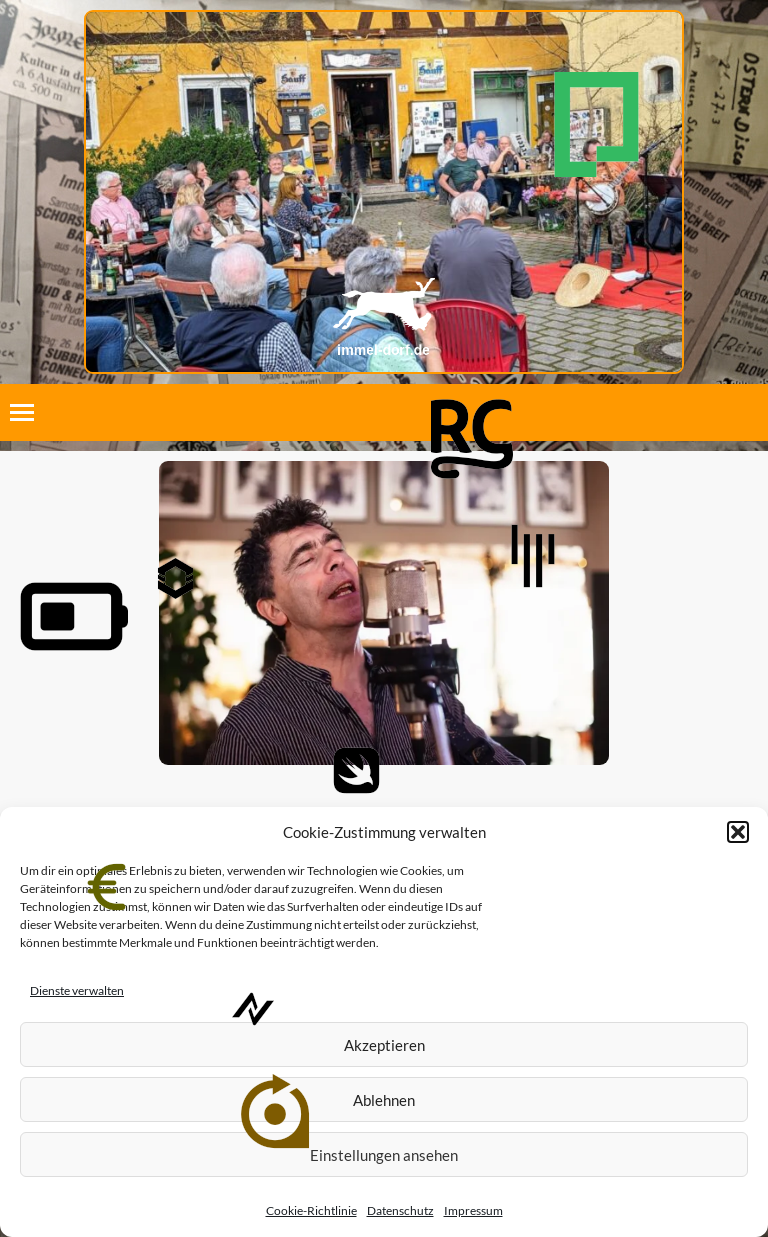 The image size is (768, 1237). I want to click on view price in euros, so click(109, 887).